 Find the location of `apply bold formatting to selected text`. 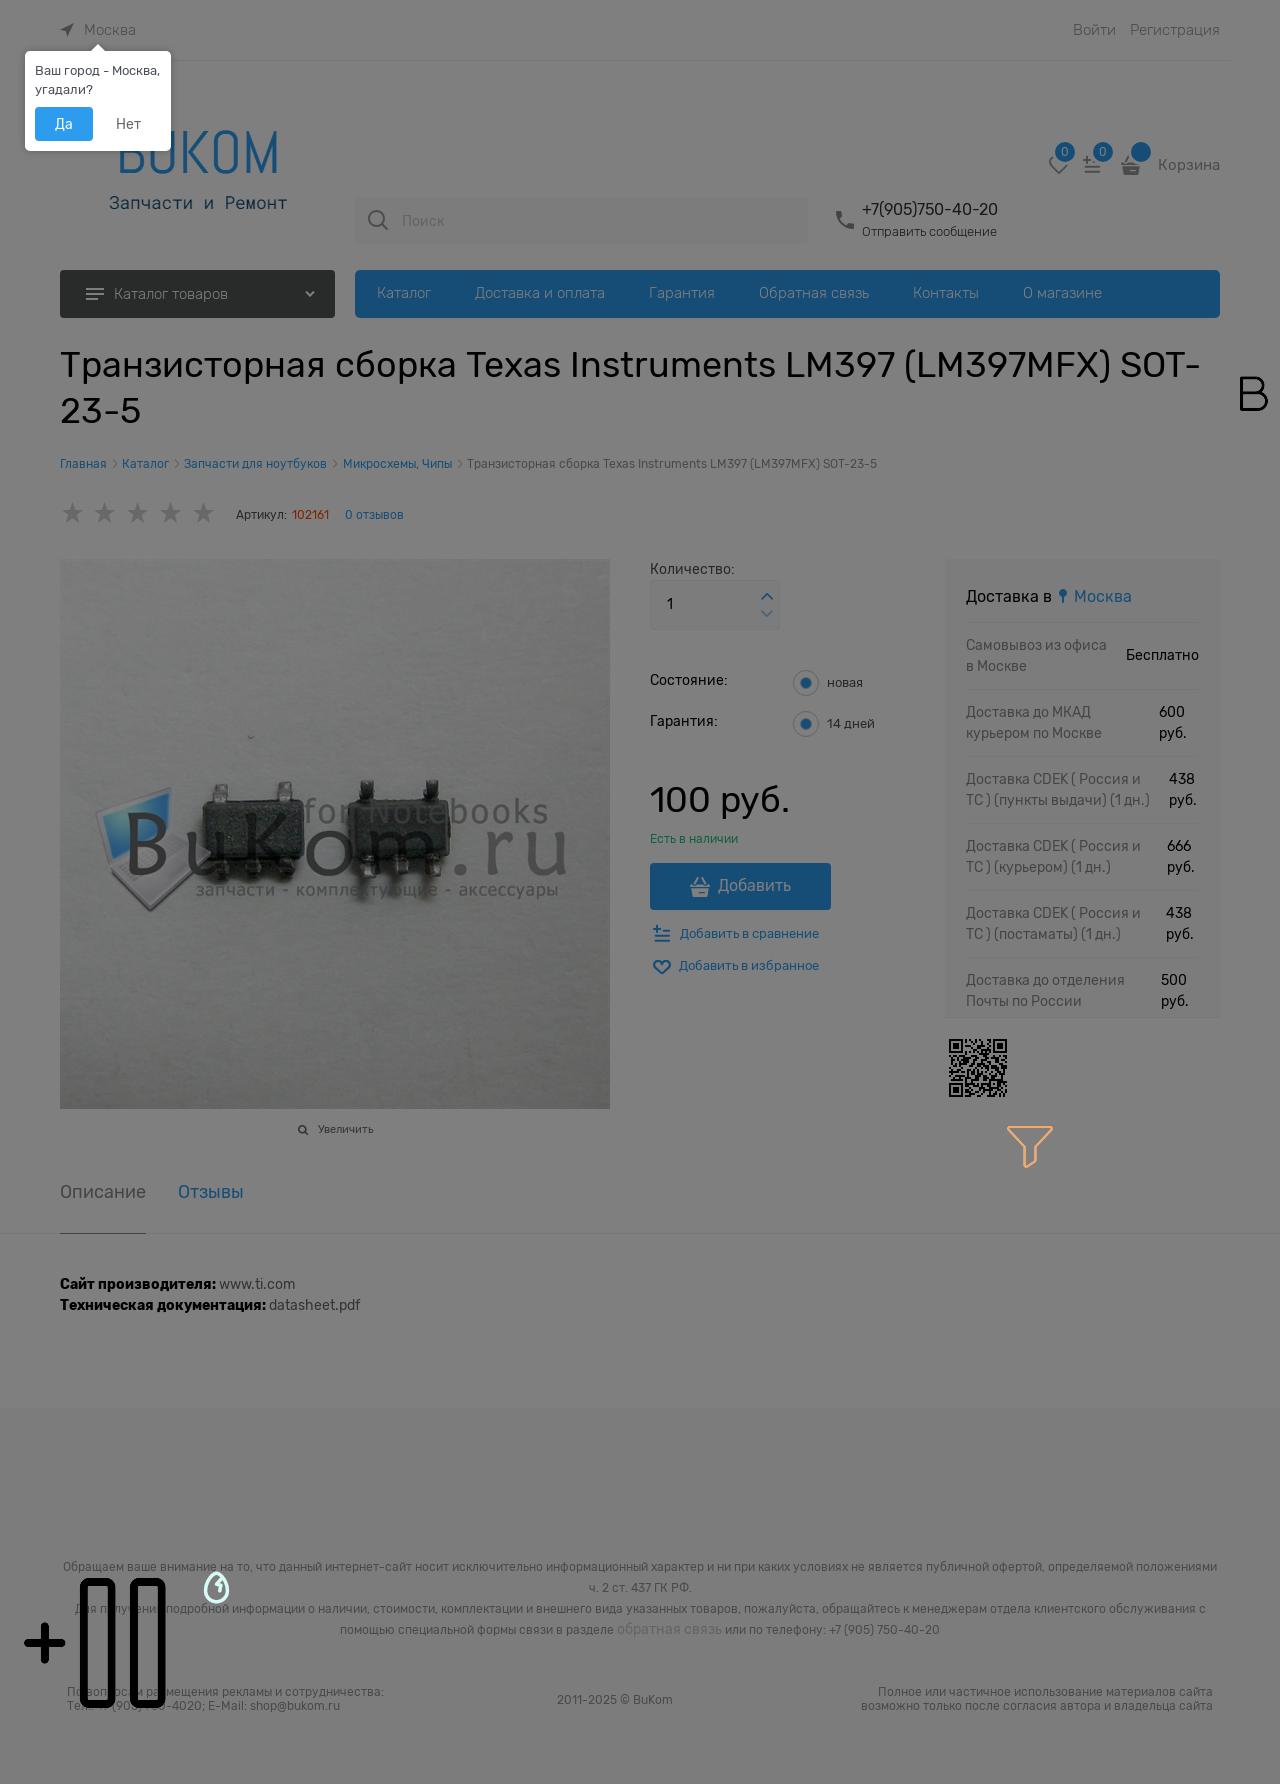

apply bold formatting to selected text is located at coordinates (1251, 394).